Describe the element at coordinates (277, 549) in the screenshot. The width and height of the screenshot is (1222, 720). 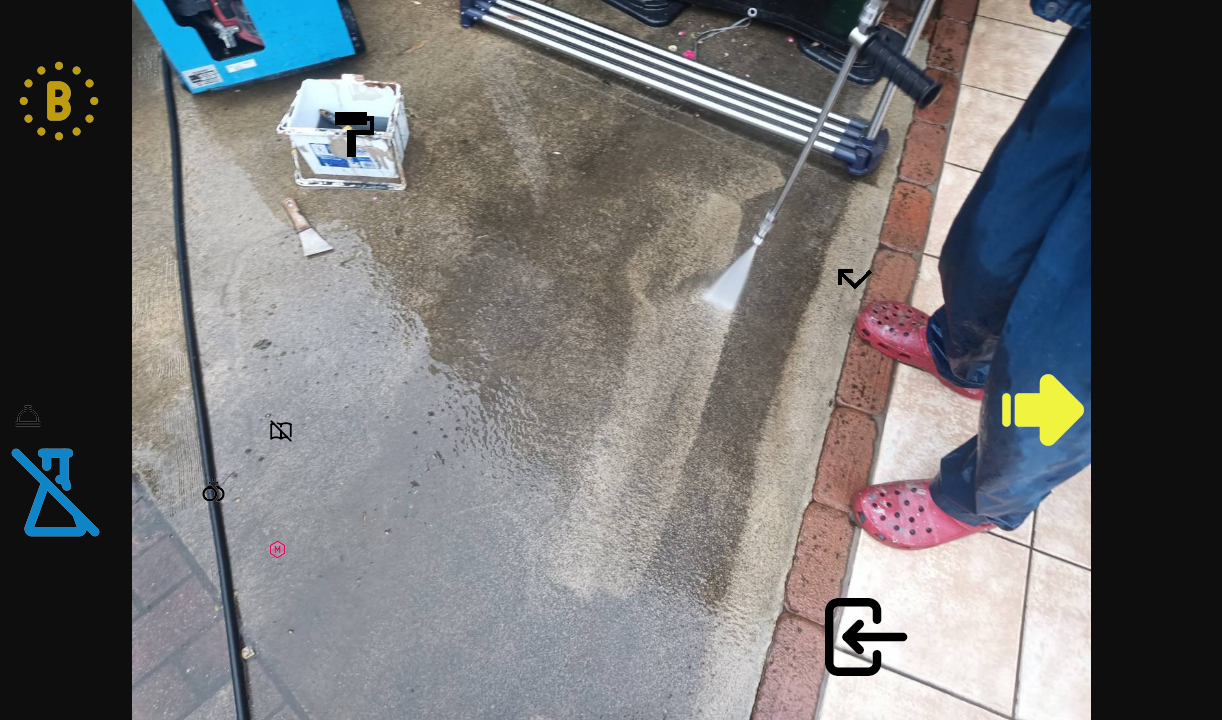
I see `indicates a module or component in a system` at that location.